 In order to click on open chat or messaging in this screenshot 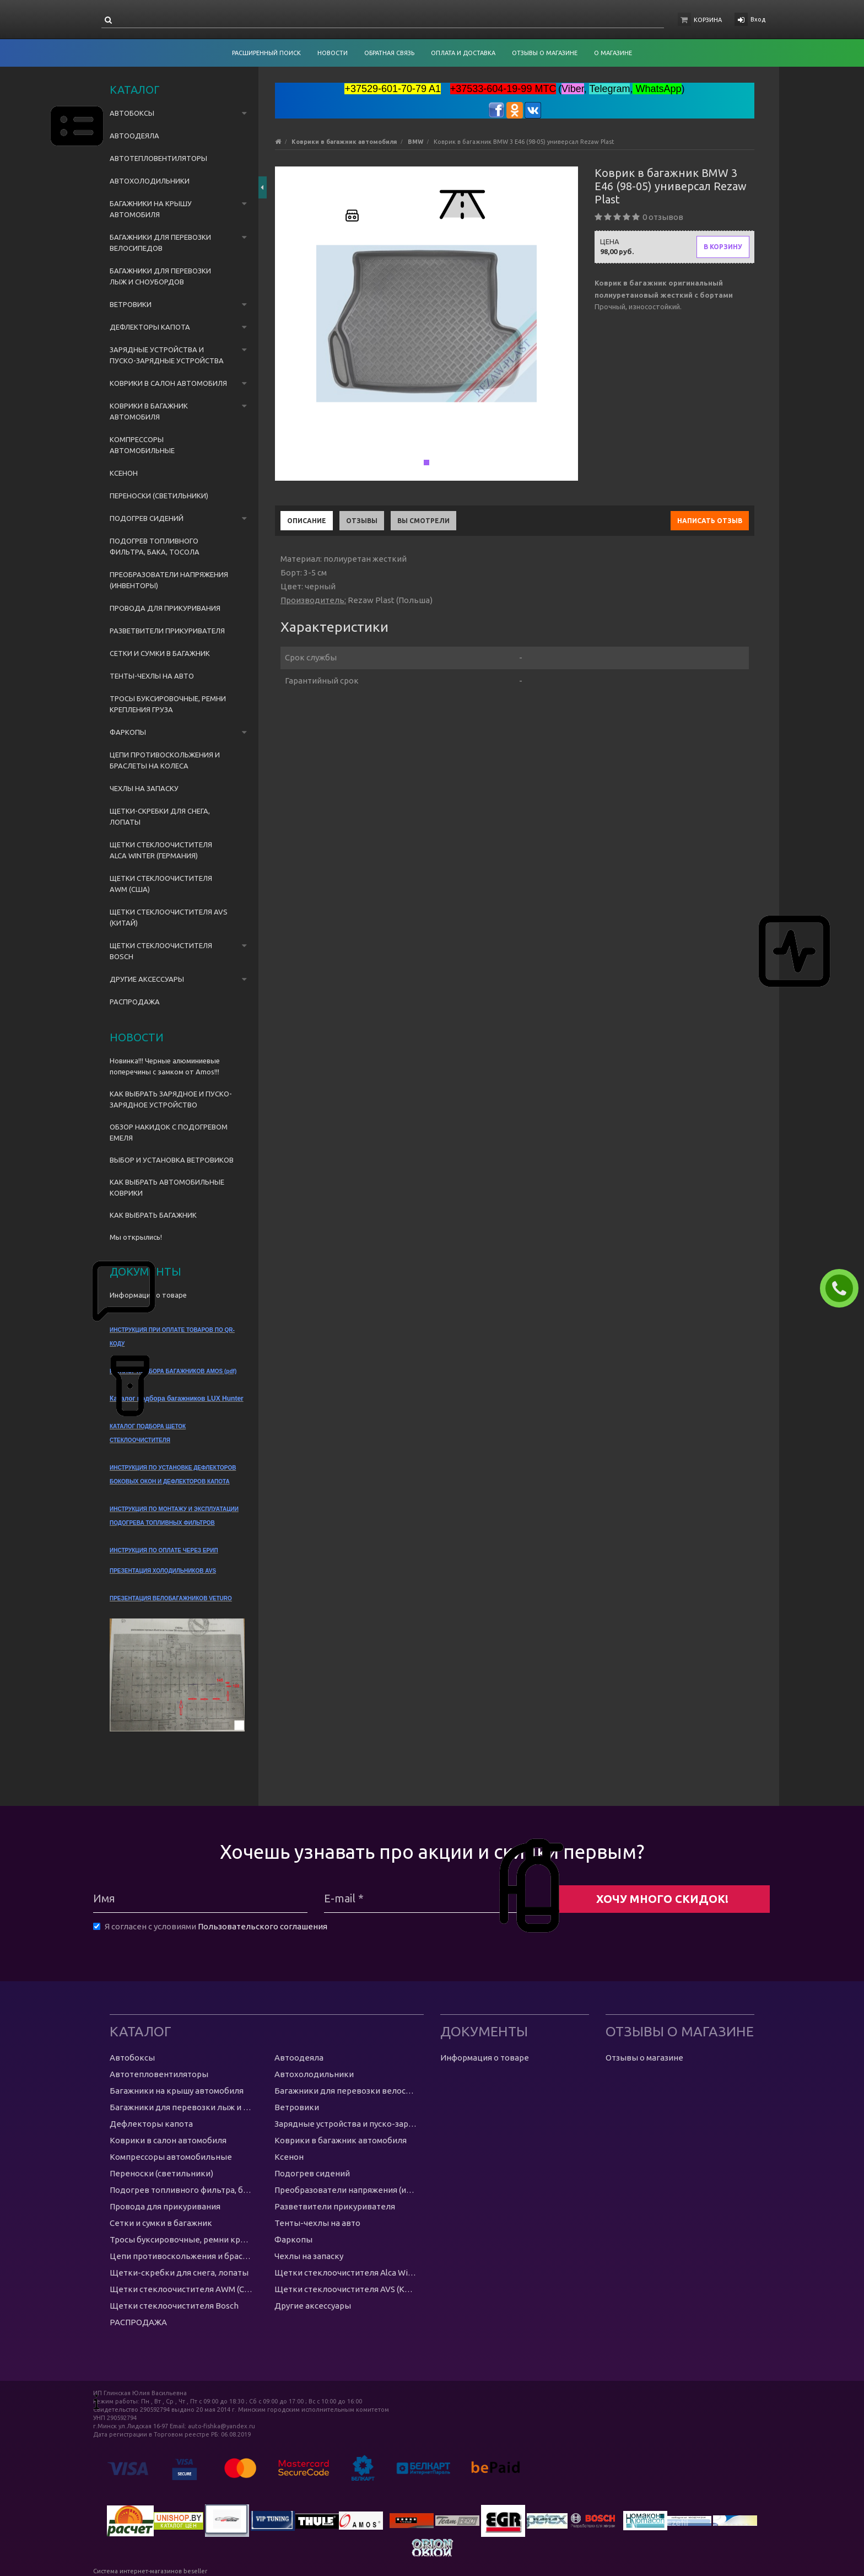, I will do `click(123, 1289)`.